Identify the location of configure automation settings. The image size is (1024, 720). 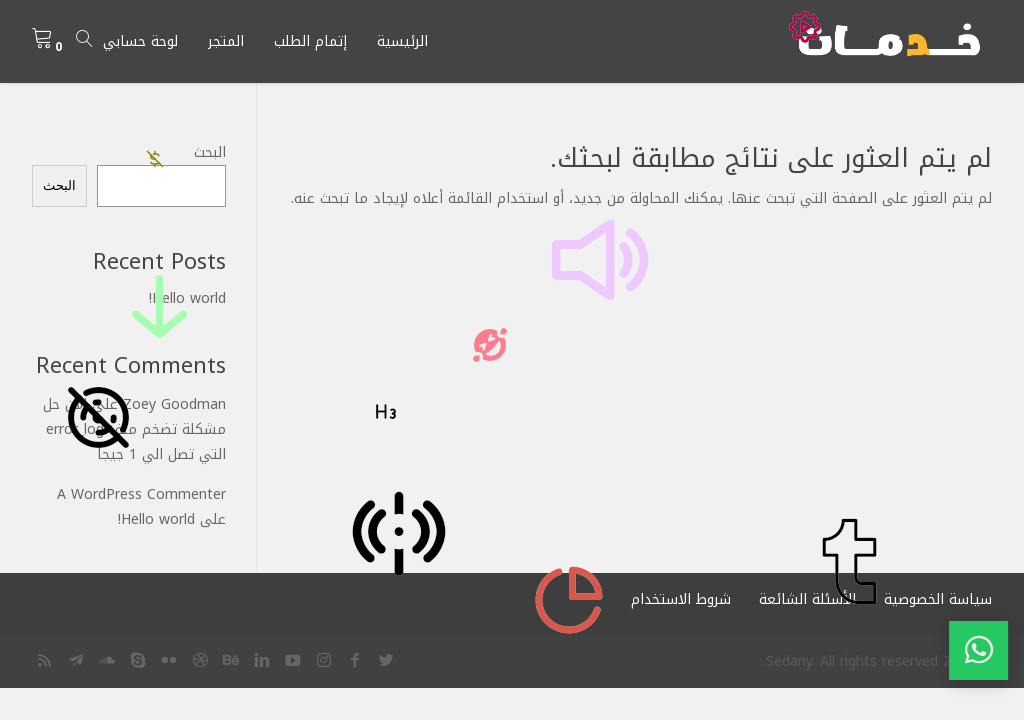
(805, 27).